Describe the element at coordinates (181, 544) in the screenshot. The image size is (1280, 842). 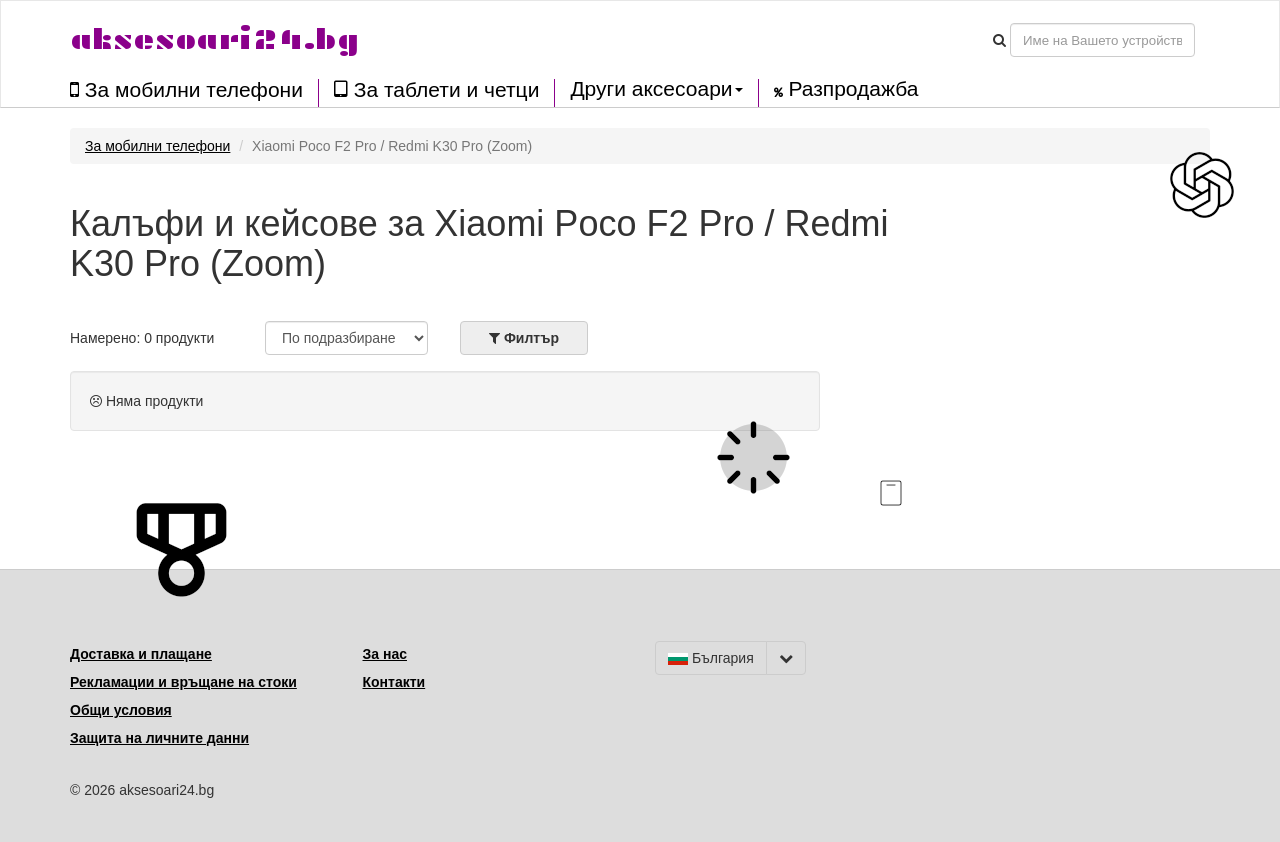
I see `view achievements or awards` at that location.